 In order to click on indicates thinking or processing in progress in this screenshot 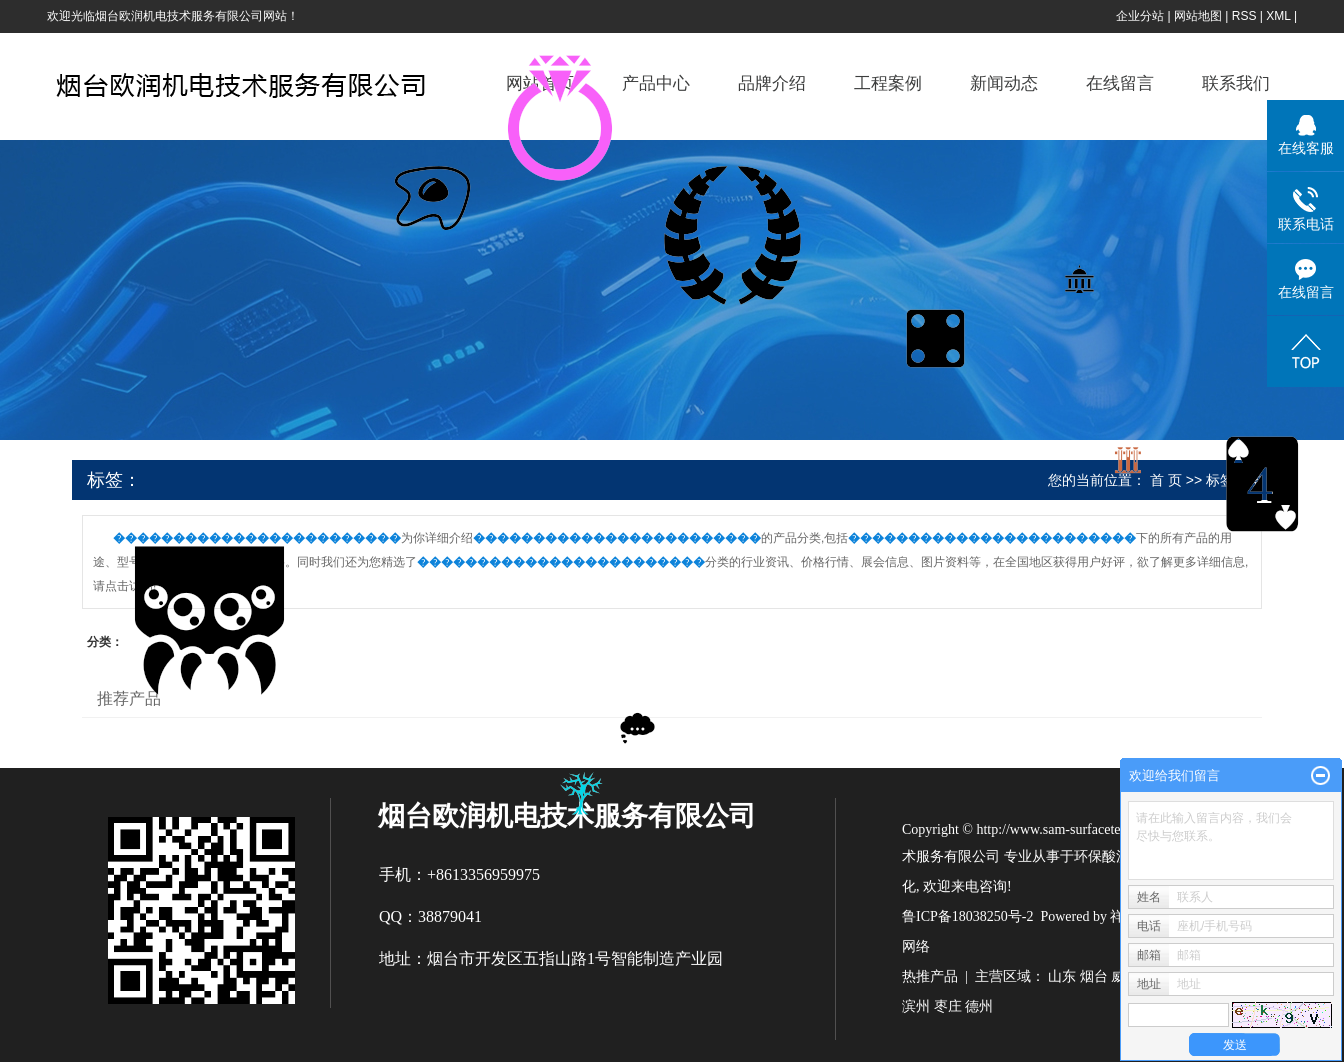, I will do `click(637, 727)`.